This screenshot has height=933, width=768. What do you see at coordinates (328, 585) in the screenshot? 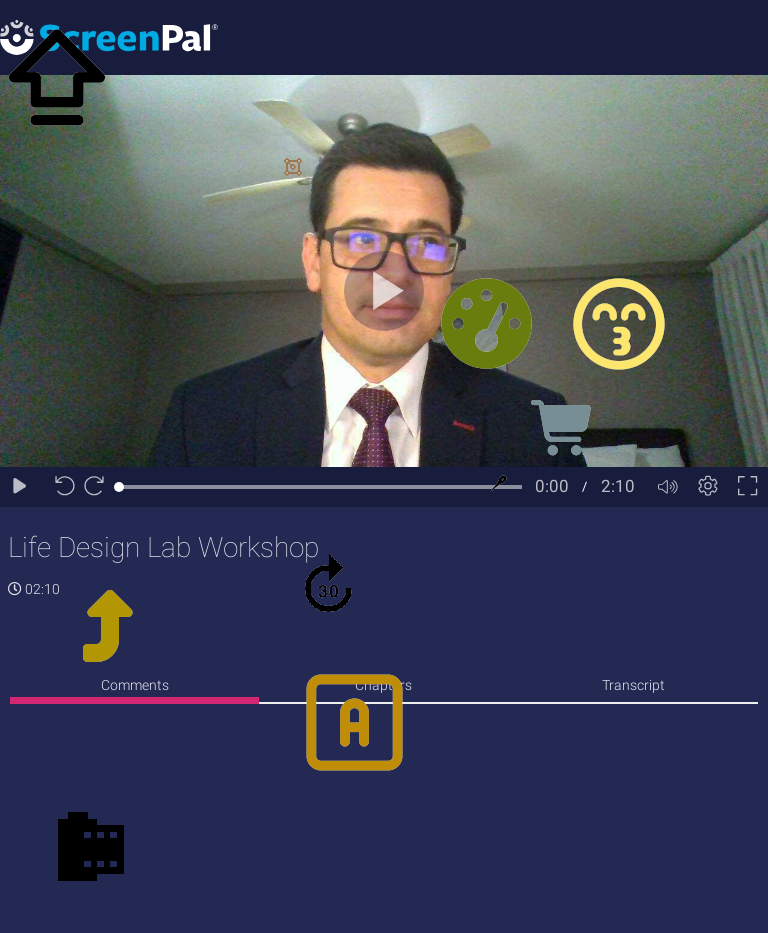
I see `skip forward 30 seconds in media playback` at bounding box center [328, 585].